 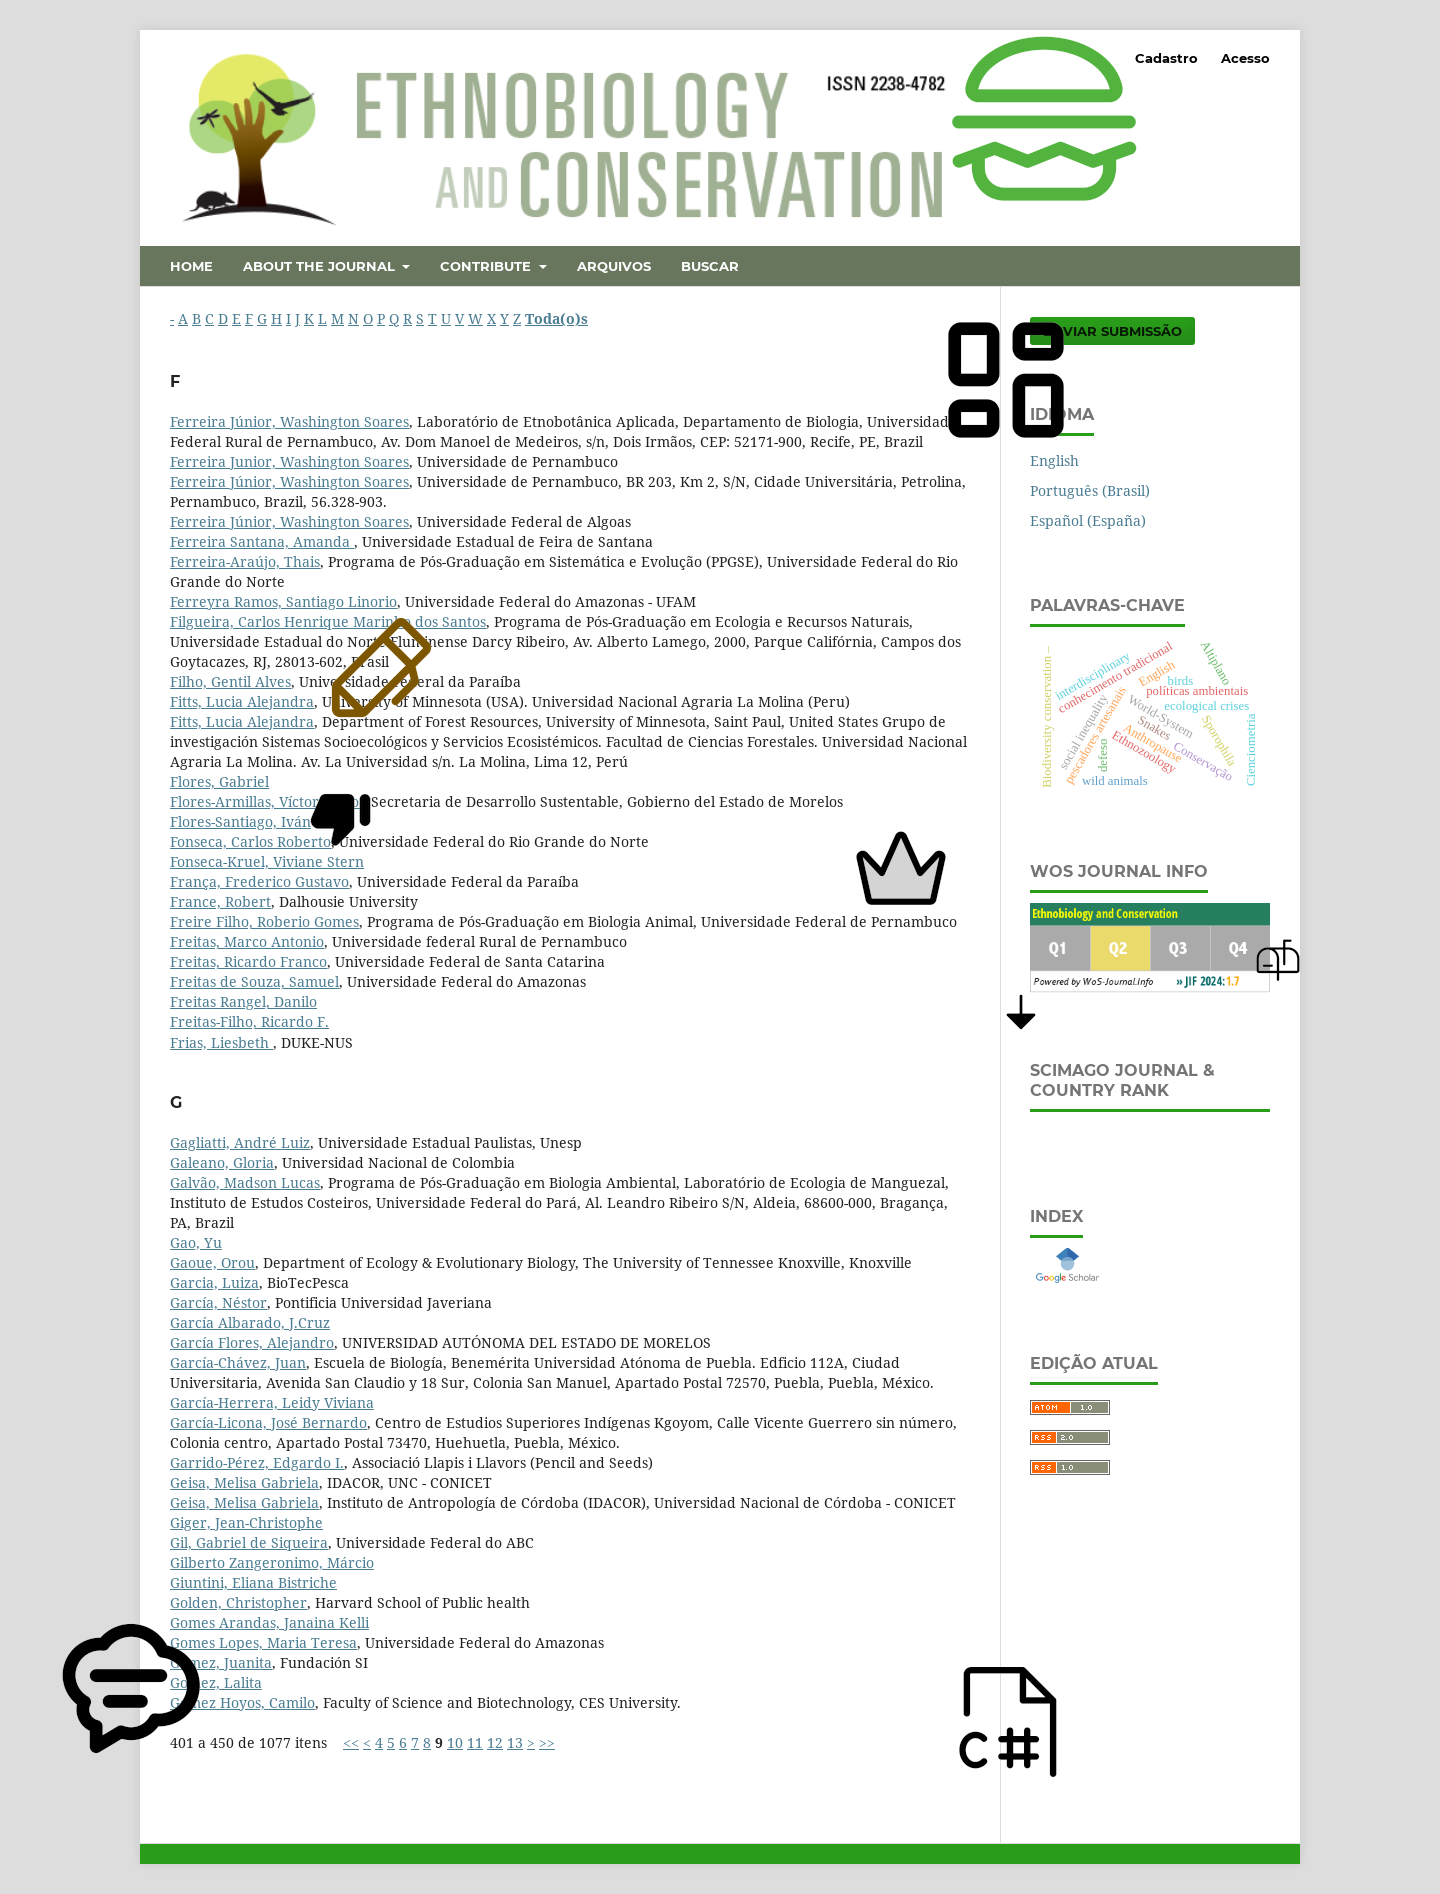 What do you see at coordinates (128, 1688) in the screenshot?
I see `open chat or messaging` at bounding box center [128, 1688].